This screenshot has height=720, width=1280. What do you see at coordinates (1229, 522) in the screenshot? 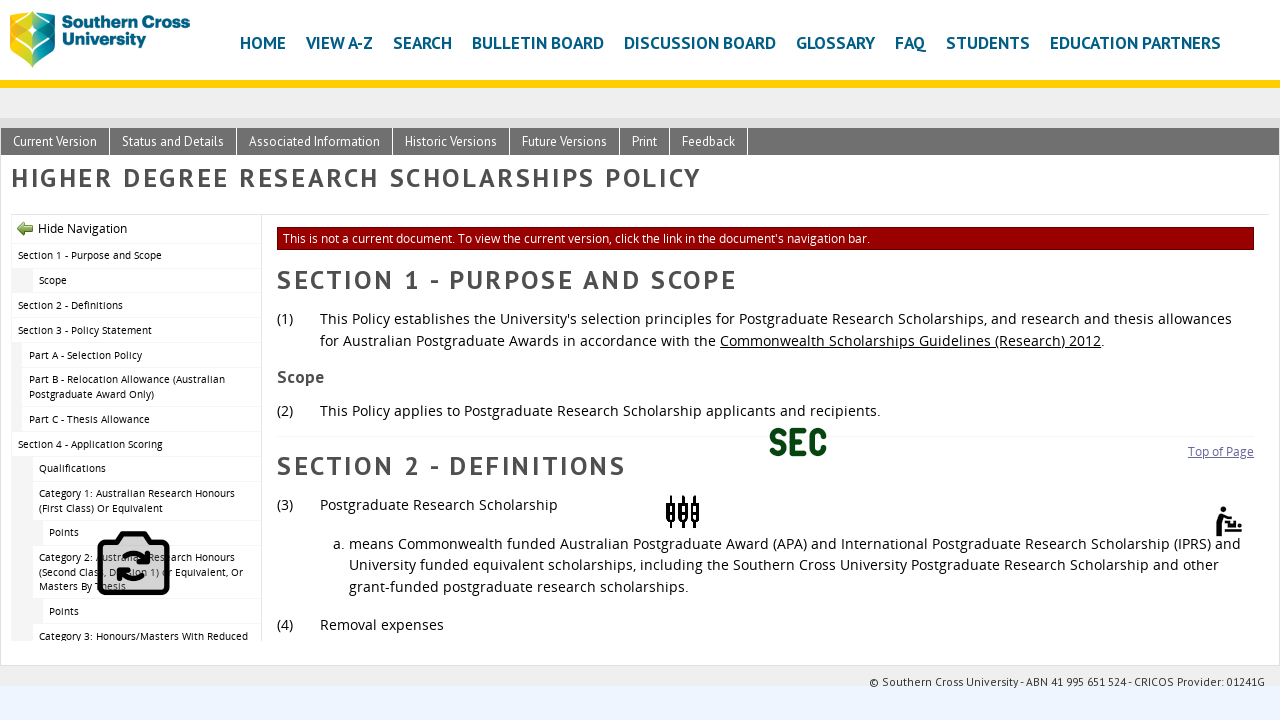
I see `indicates baby changing station nearby` at bounding box center [1229, 522].